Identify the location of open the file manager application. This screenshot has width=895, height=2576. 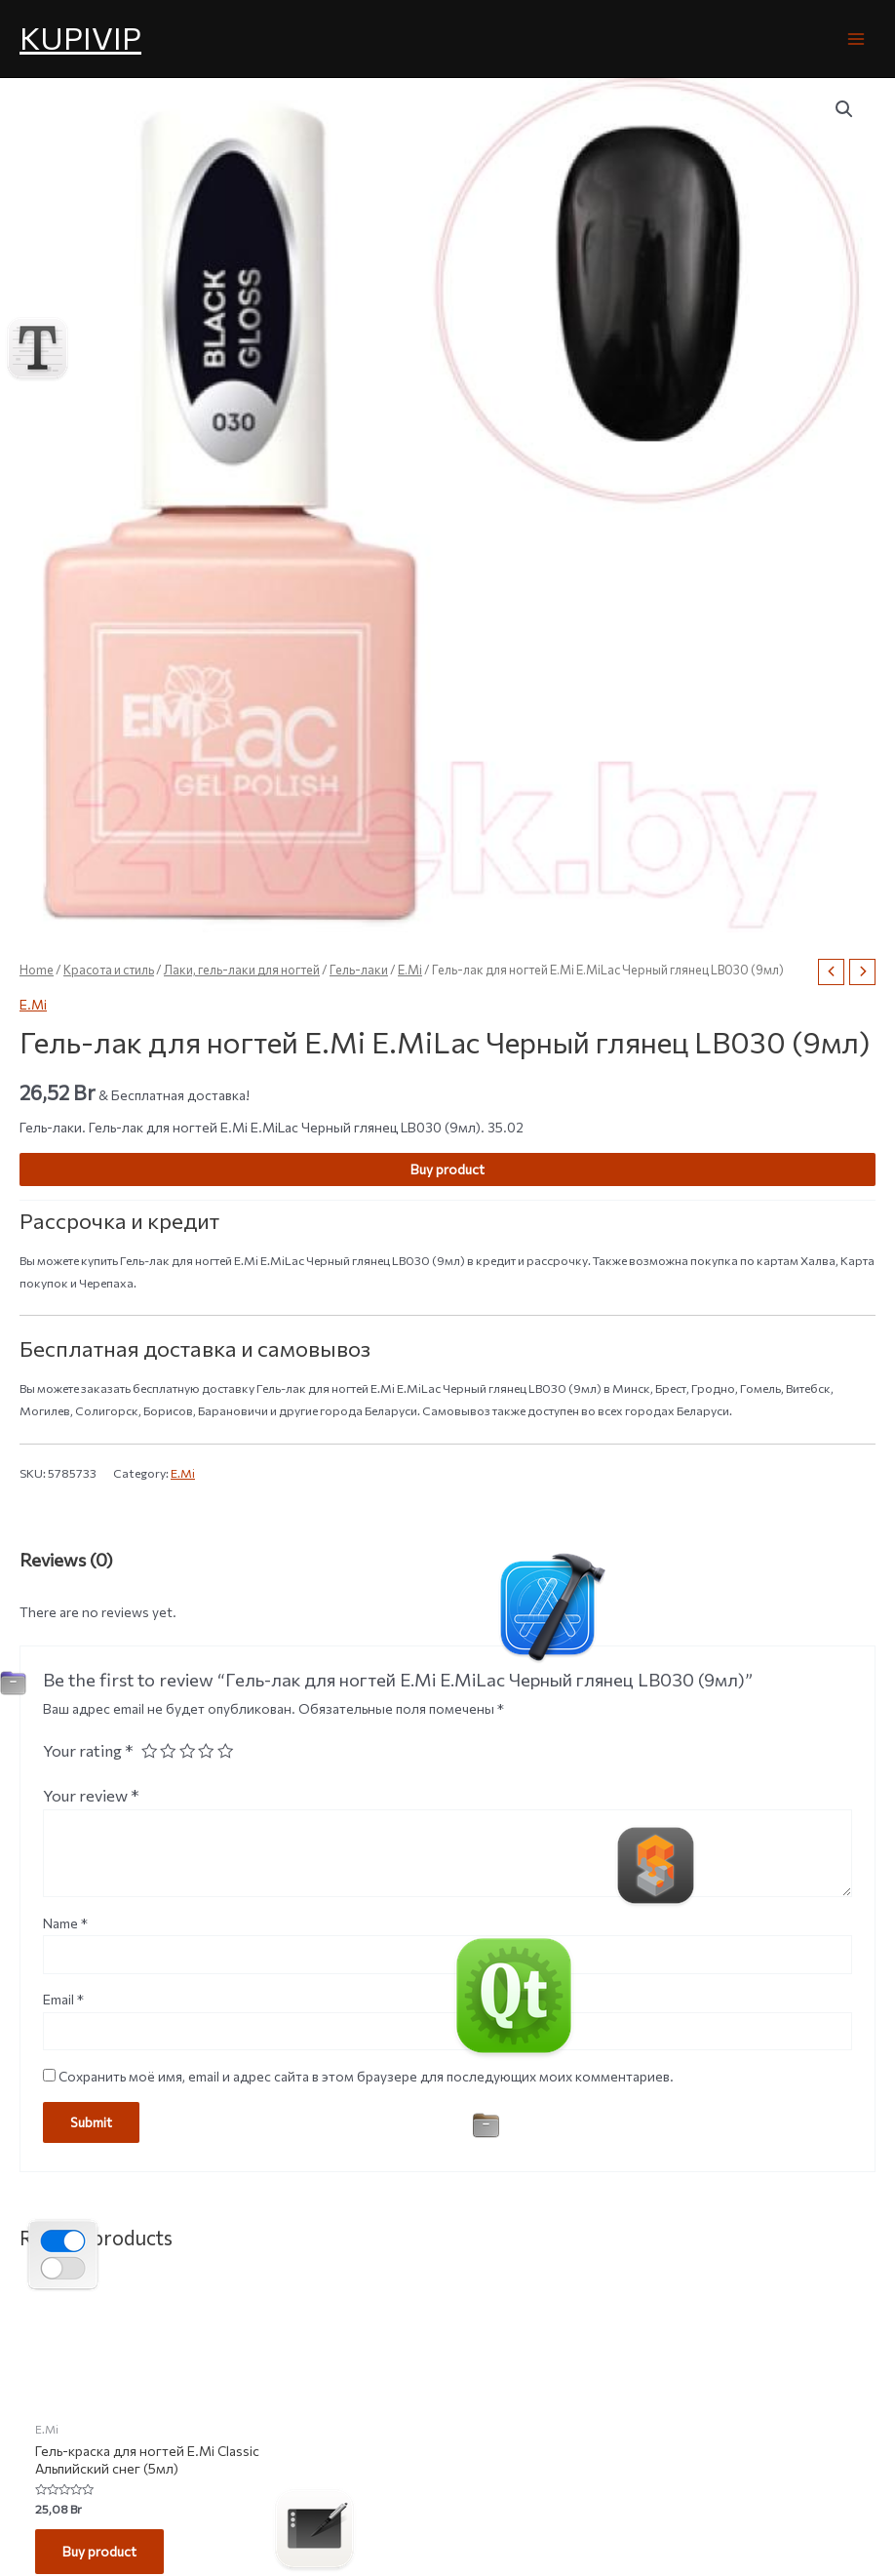
(486, 2124).